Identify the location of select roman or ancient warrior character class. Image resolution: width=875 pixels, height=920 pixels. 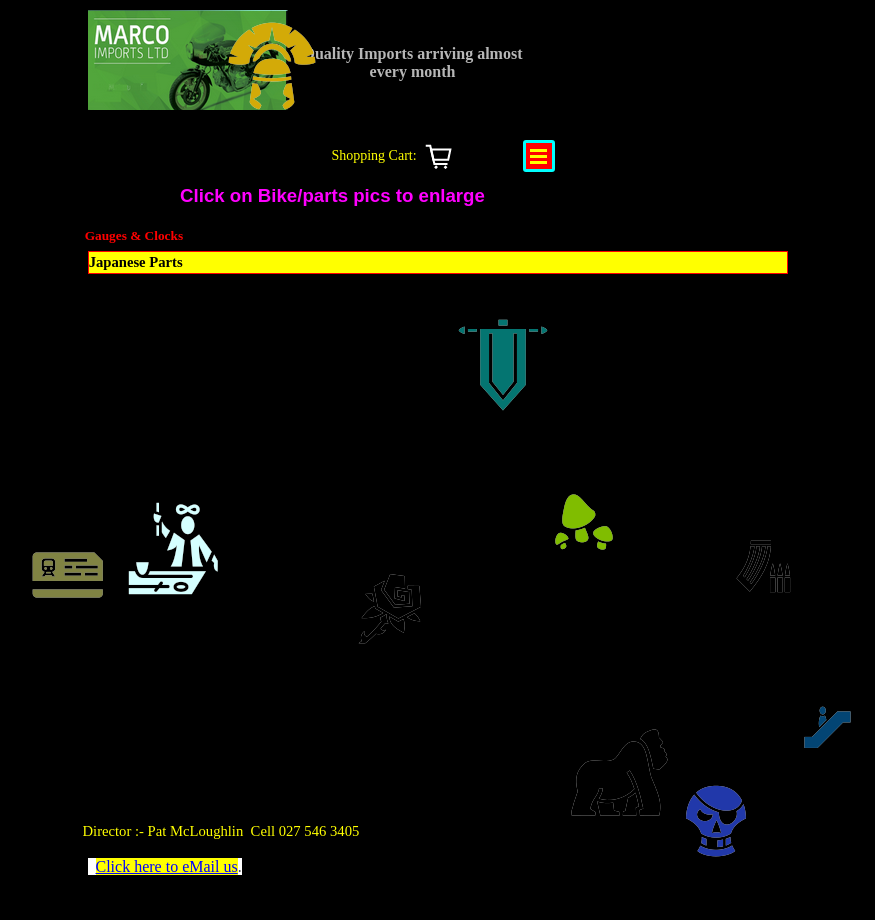
(272, 66).